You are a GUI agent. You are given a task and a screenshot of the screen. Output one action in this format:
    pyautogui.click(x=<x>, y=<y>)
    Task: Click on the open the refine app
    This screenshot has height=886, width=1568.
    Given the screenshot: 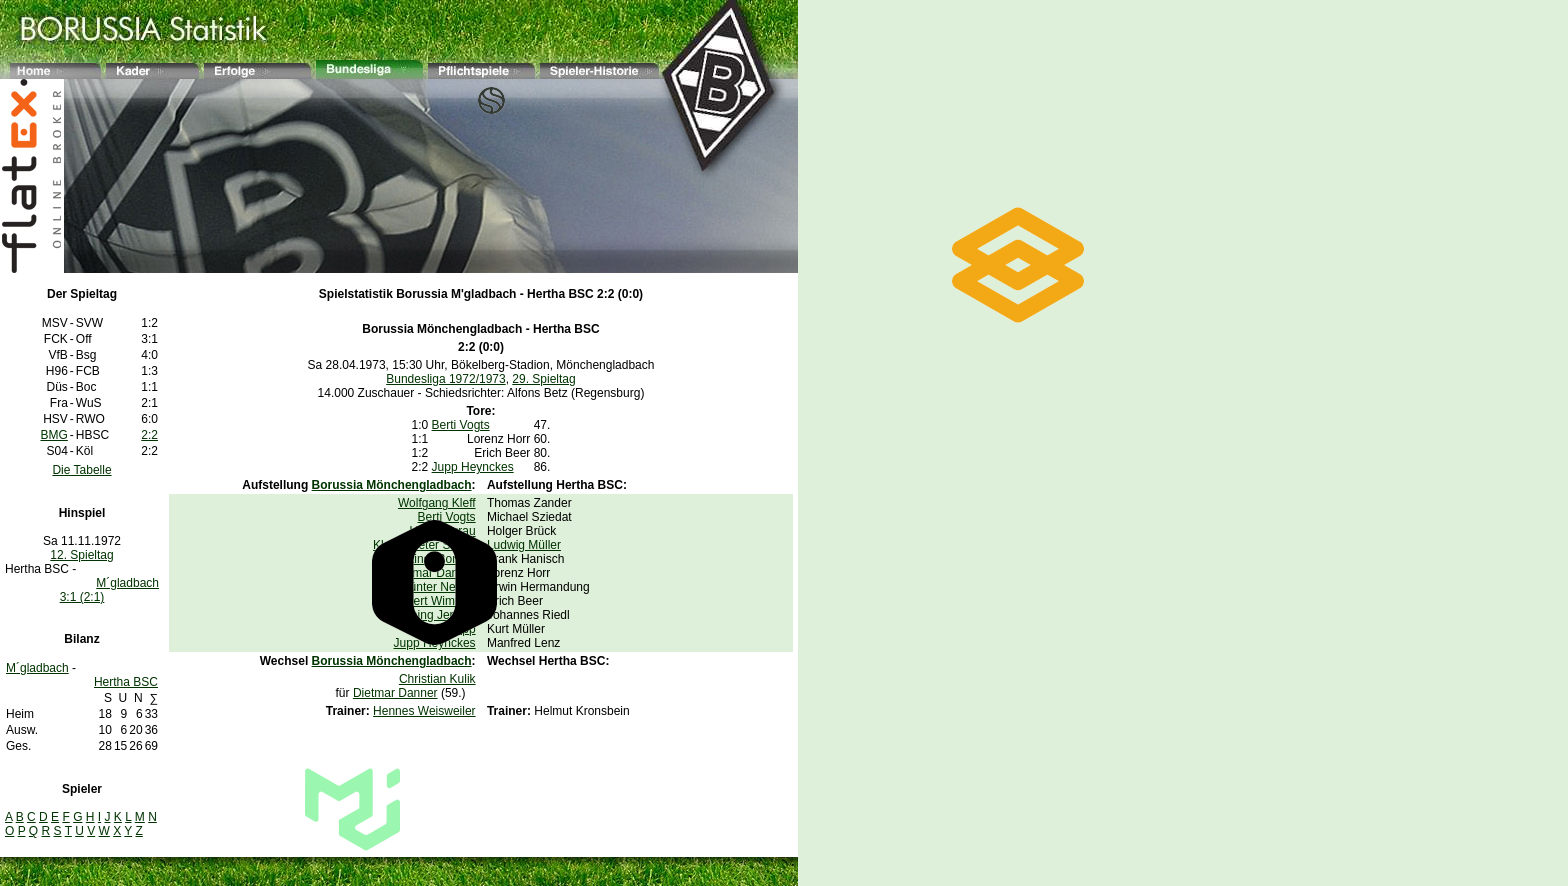 What is the action you would take?
    pyautogui.click(x=434, y=582)
    